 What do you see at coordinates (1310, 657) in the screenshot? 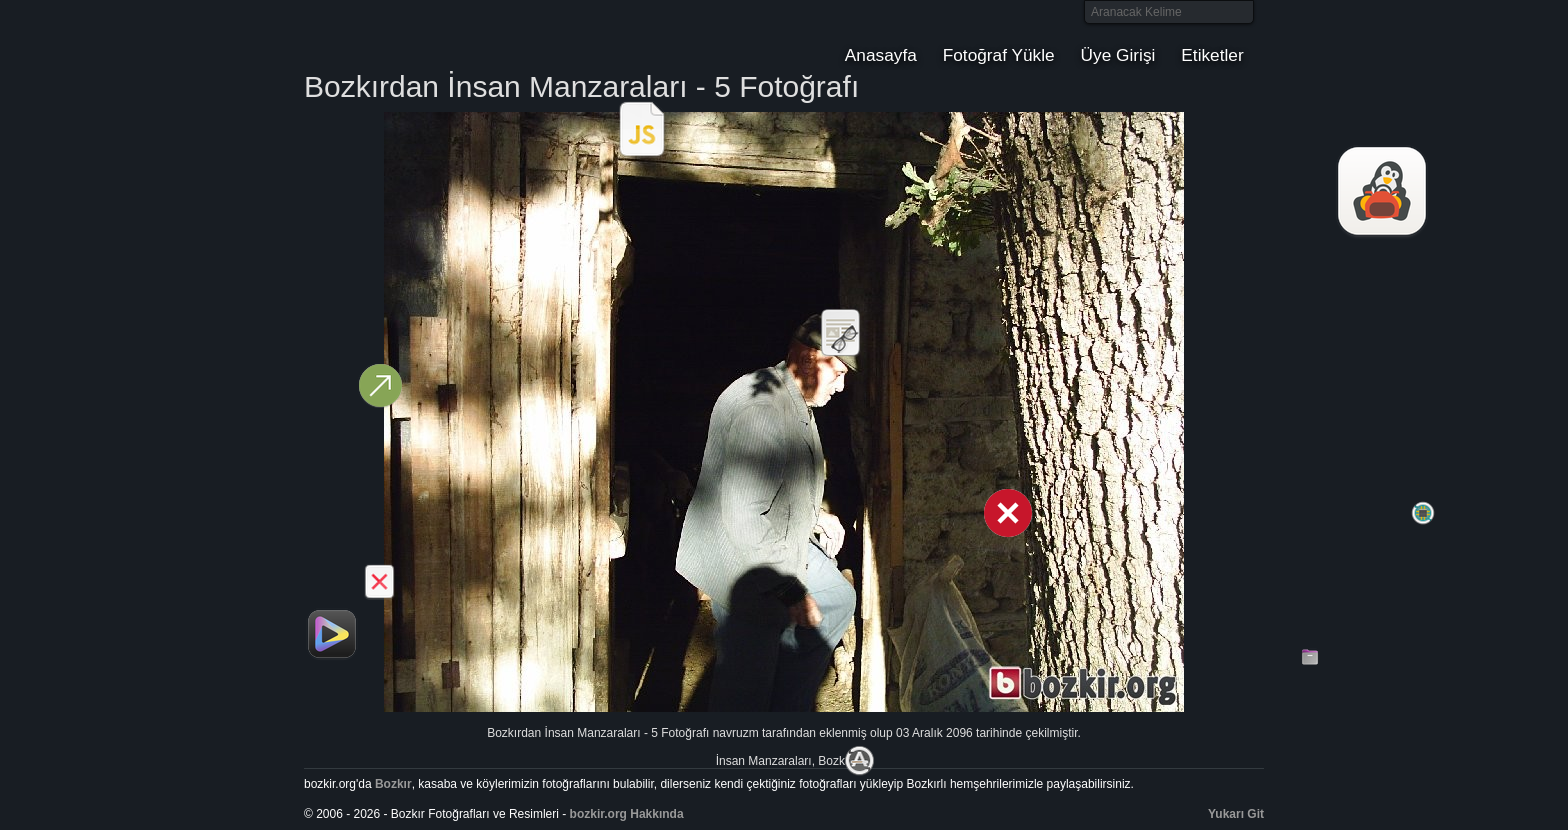
I see `open the file manager application` at bounding box center [1310, 657].